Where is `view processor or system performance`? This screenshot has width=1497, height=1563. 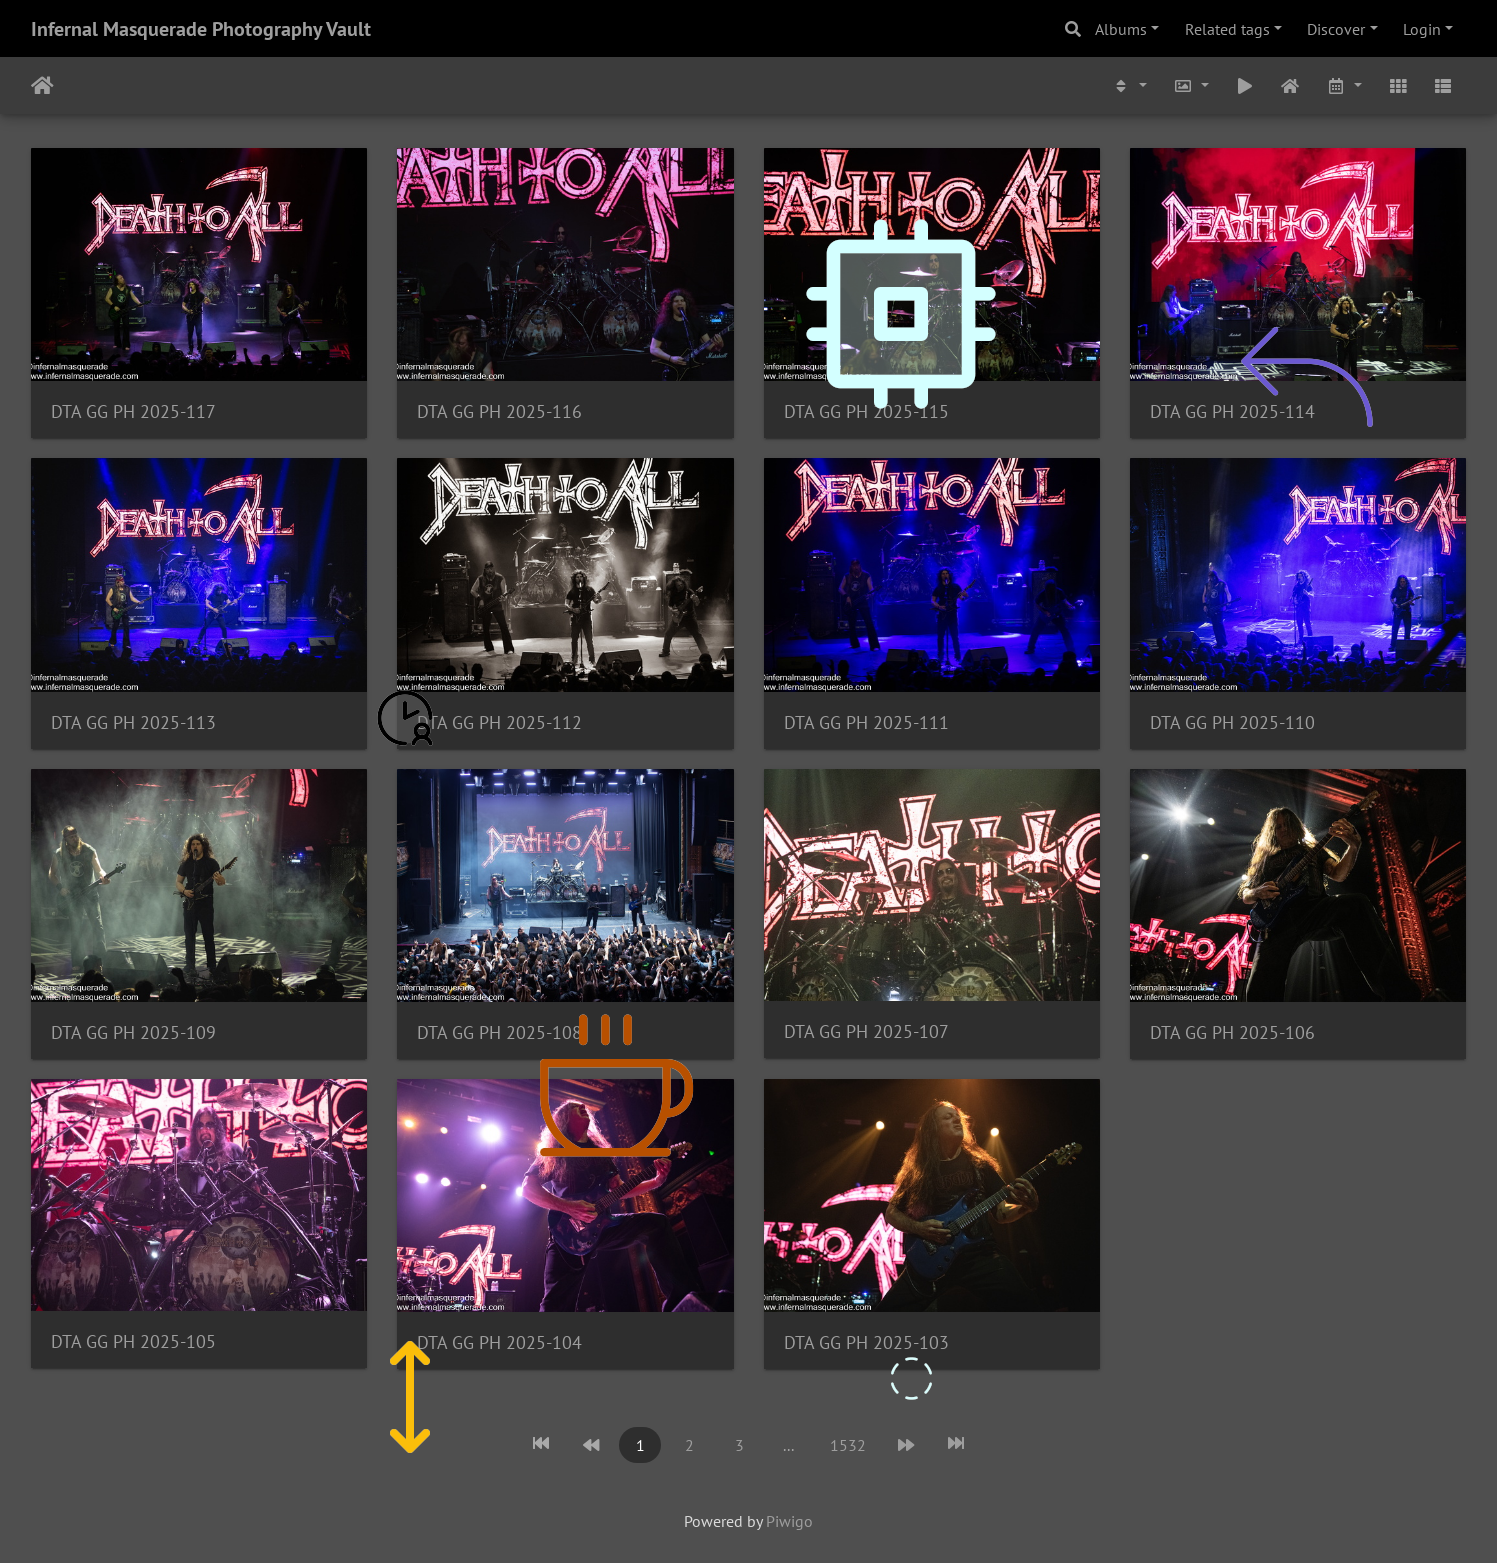 view processor or system performance is located at coordinates (901, 314).